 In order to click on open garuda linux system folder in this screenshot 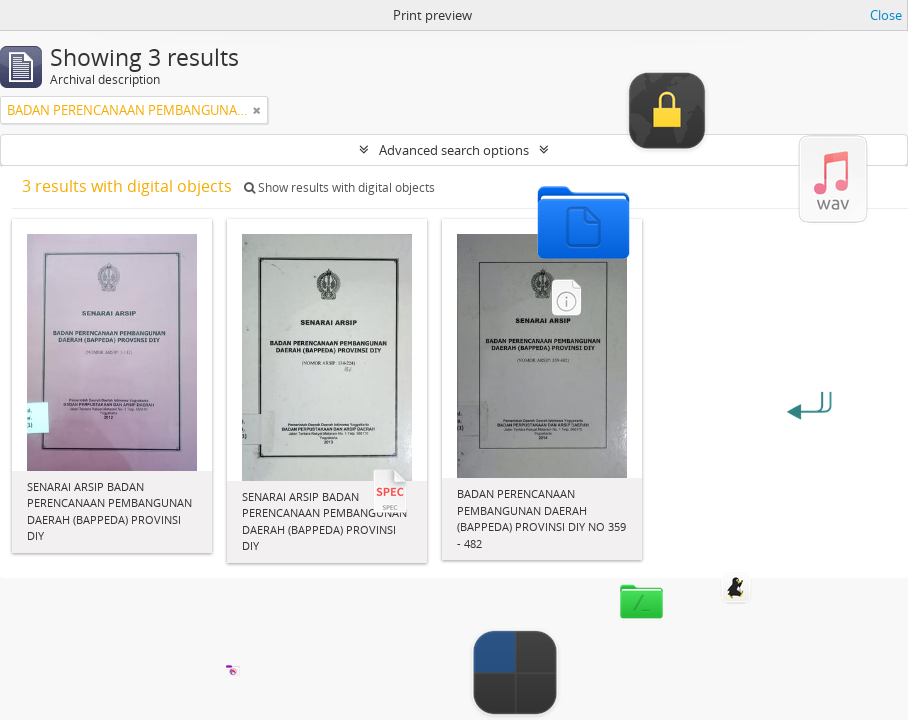, I will do `click(233, 671)`.